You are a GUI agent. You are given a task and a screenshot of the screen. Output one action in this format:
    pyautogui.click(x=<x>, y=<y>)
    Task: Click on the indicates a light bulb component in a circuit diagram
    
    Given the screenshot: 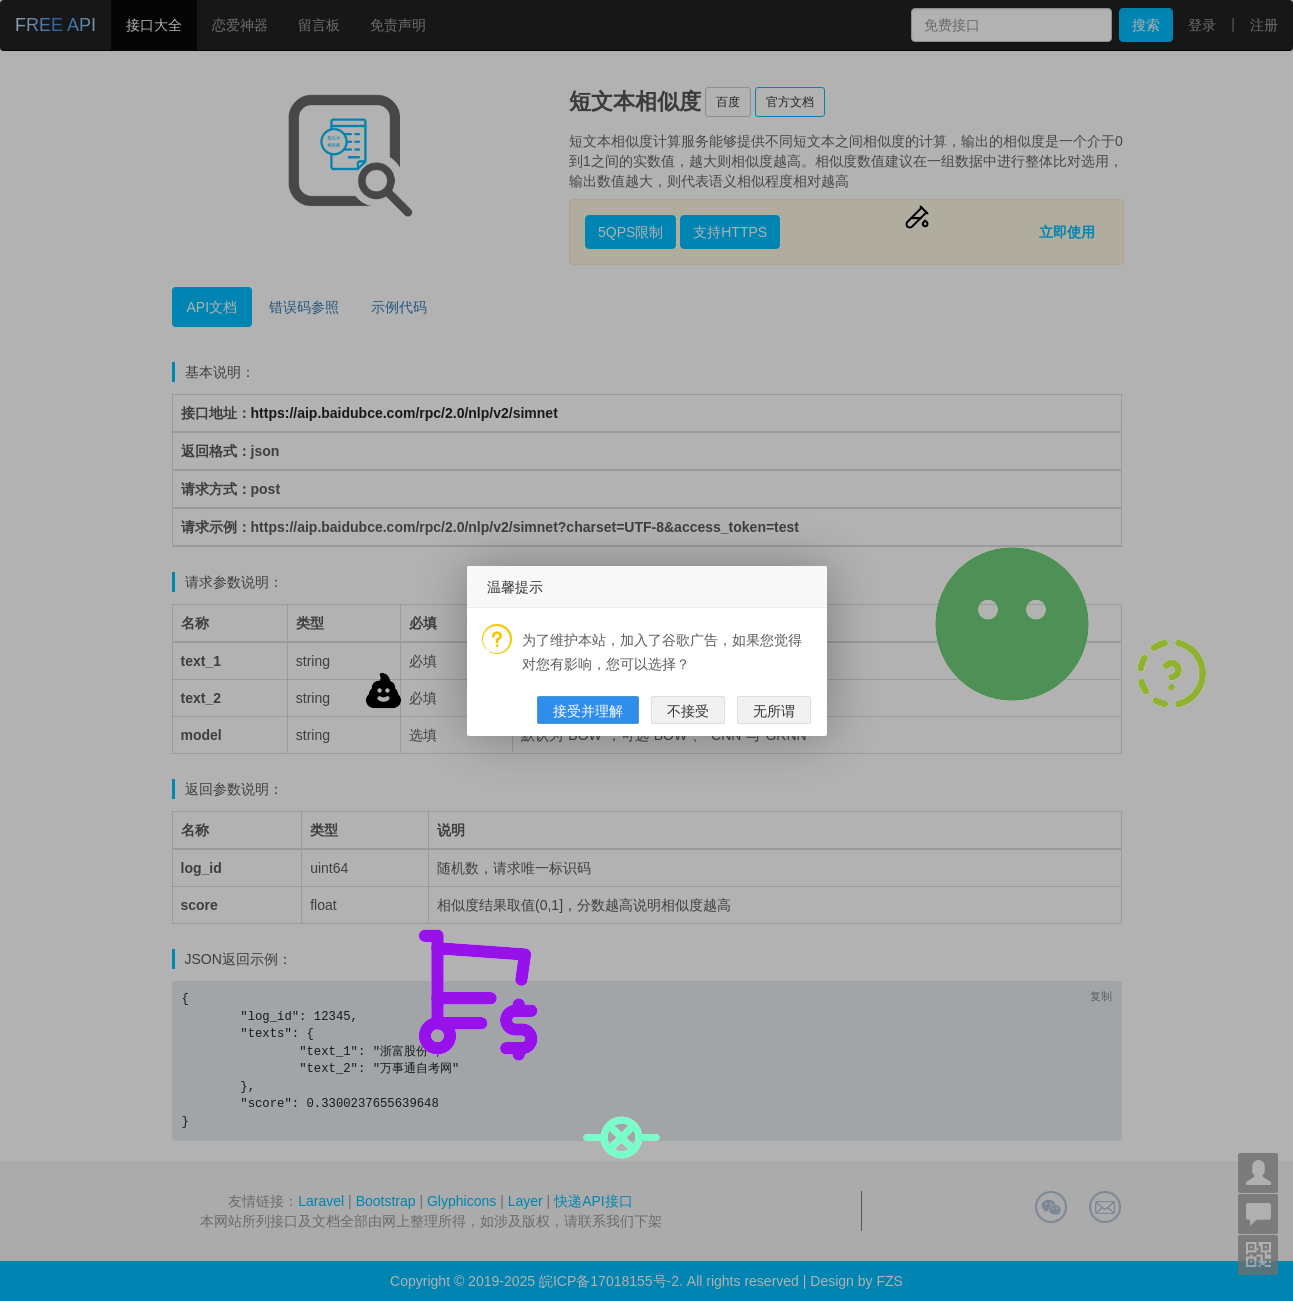 What is the action you would take?
    pyautogui.click(x=621, y=1137)
    